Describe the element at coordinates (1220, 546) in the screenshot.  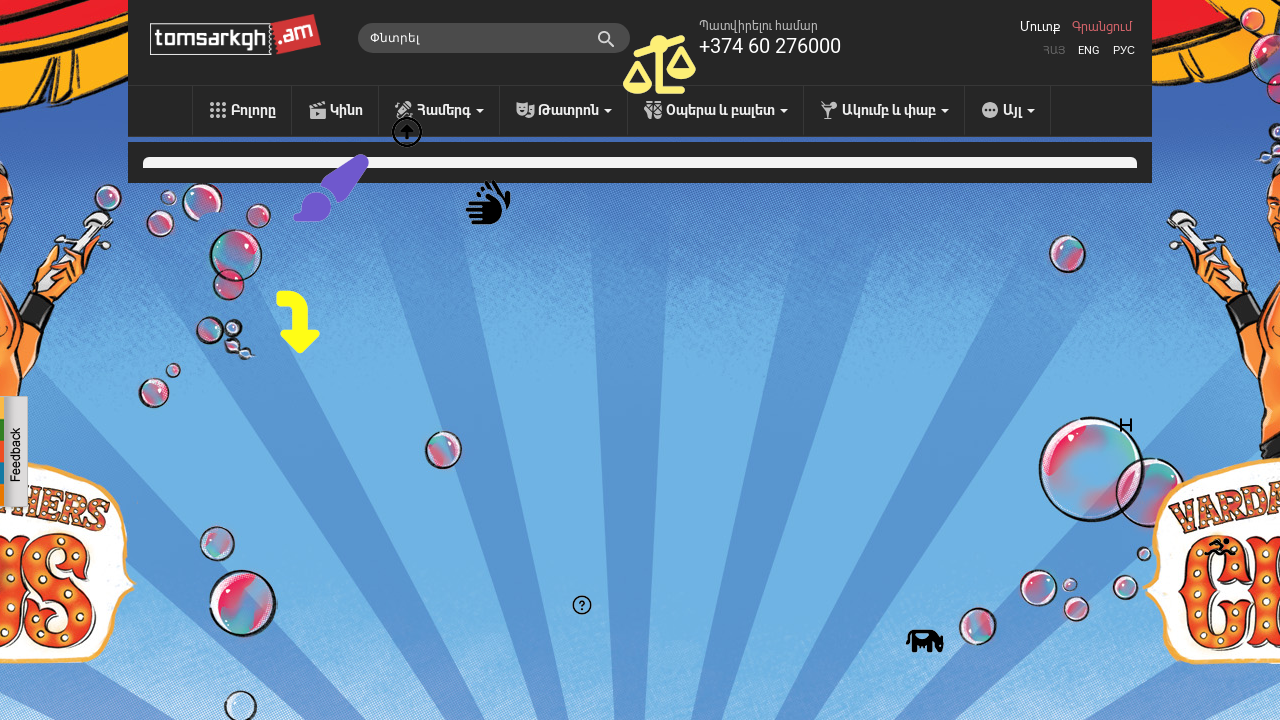
I see `access swimming or pool activities` at that location.